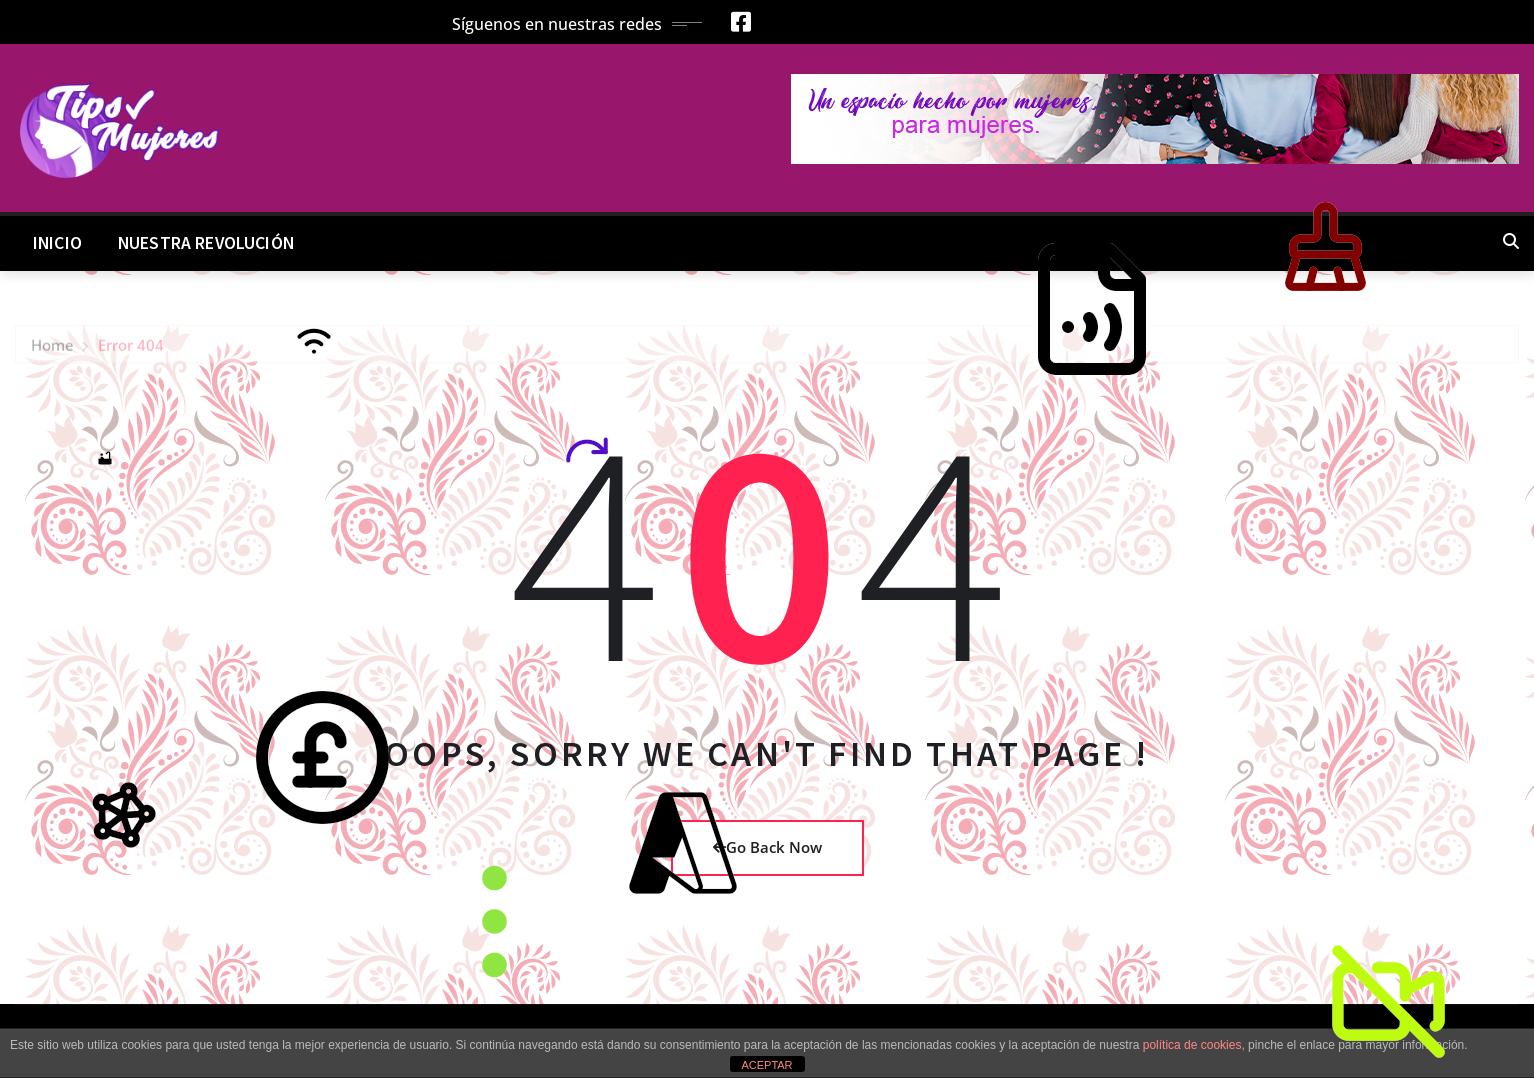 This screenshot has height=1078, width=1534. Describe the element at coordinates (587, 450) in the screenshot. I see `redo the last undone action` at that location.